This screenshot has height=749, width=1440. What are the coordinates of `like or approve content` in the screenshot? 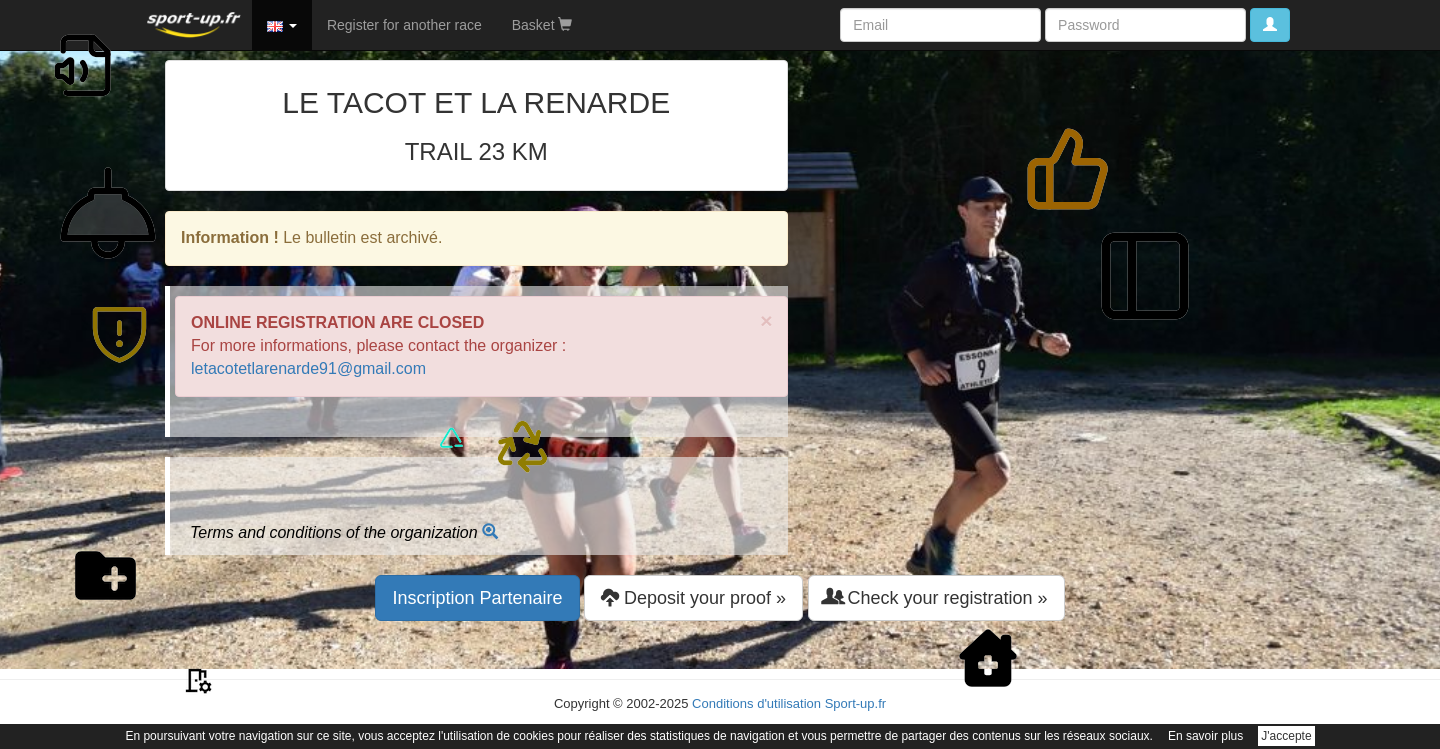 It's located at (1068, 169).